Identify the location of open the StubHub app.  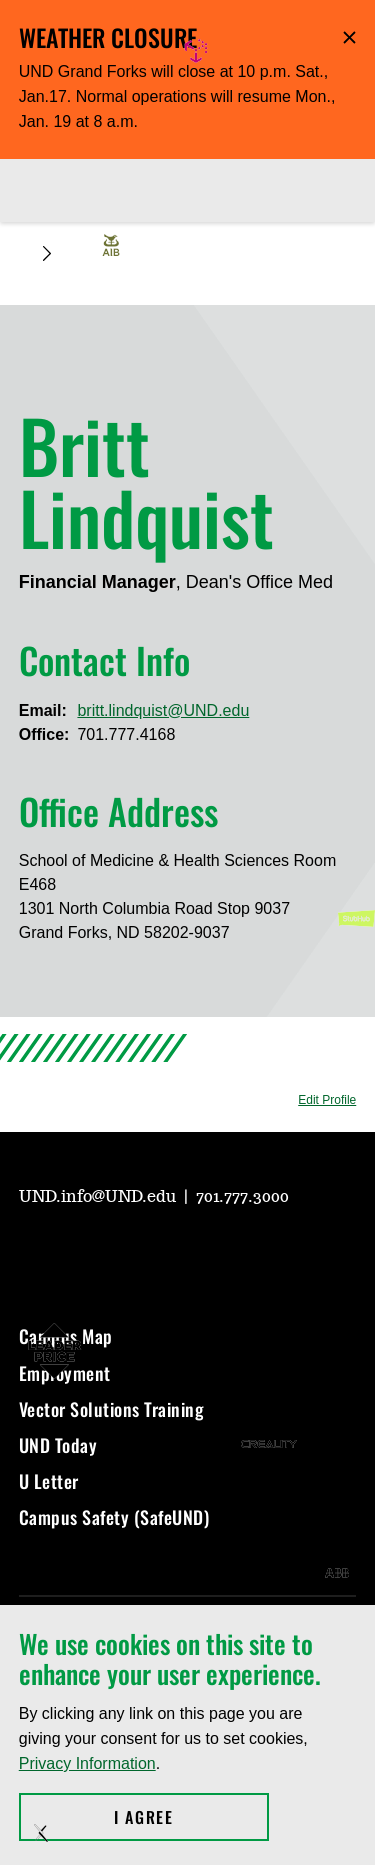
(356, 918).